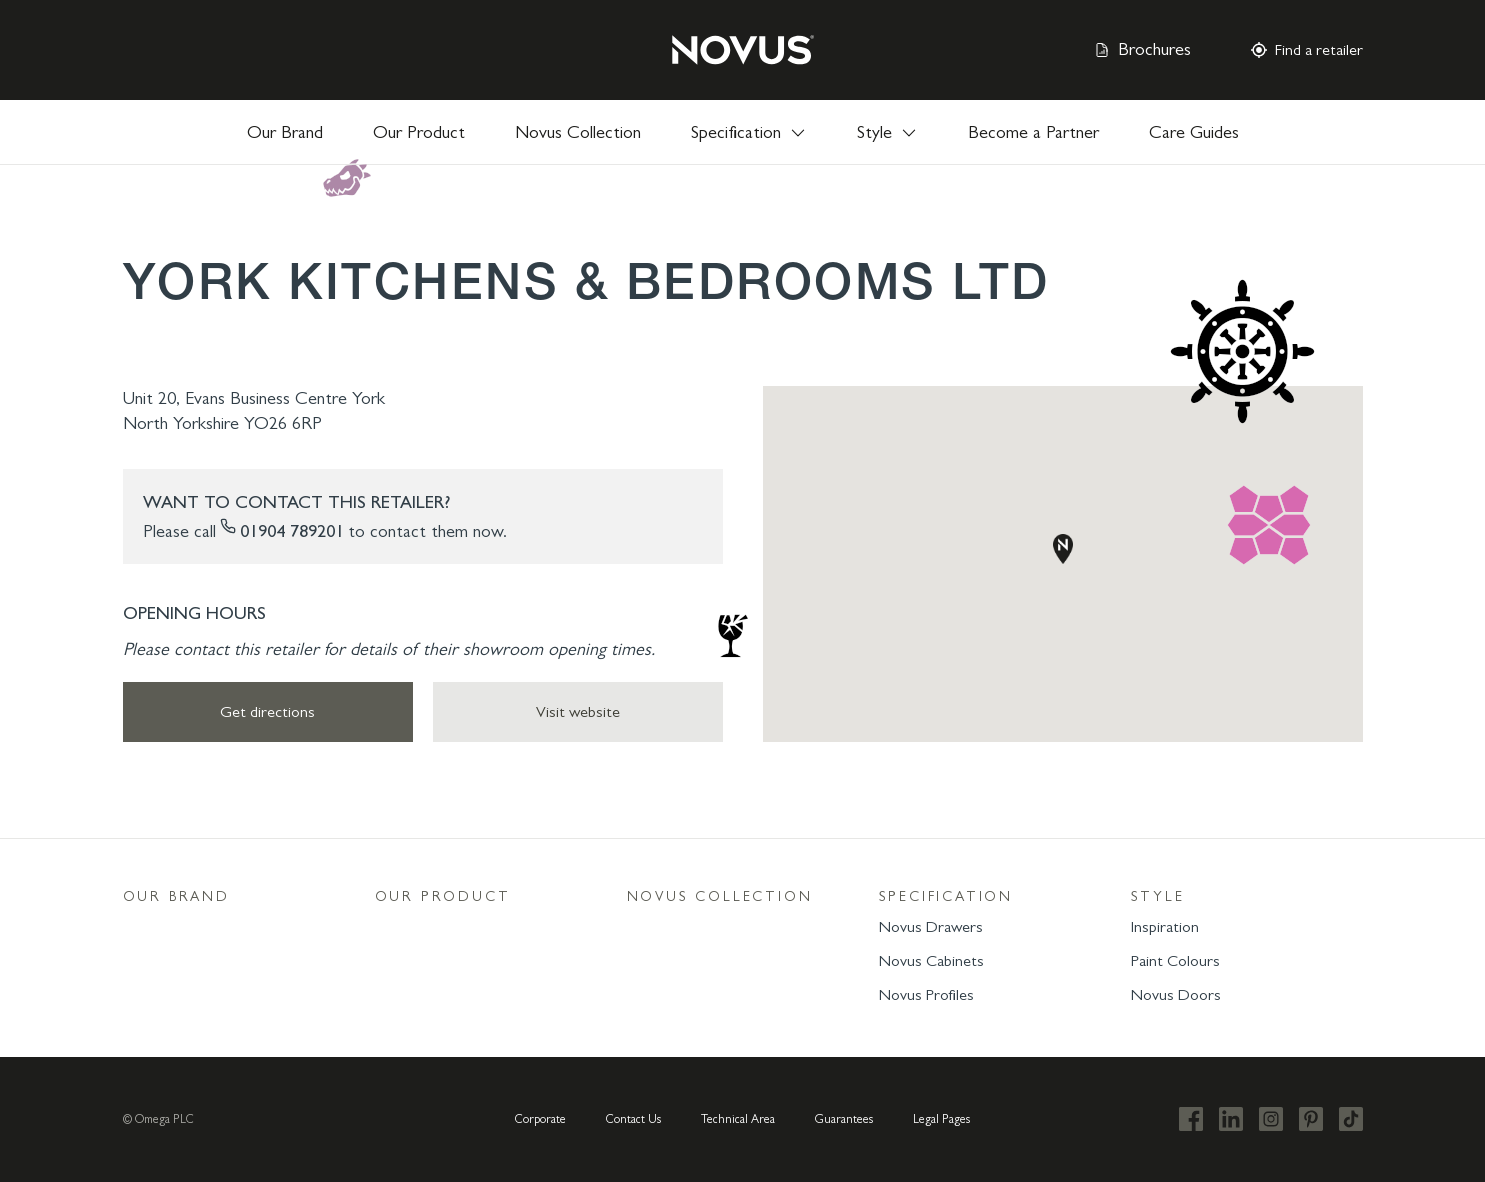 The image size is (1485, 1182). I want to click on decorative geometric pattern element, so click(1269, 525).